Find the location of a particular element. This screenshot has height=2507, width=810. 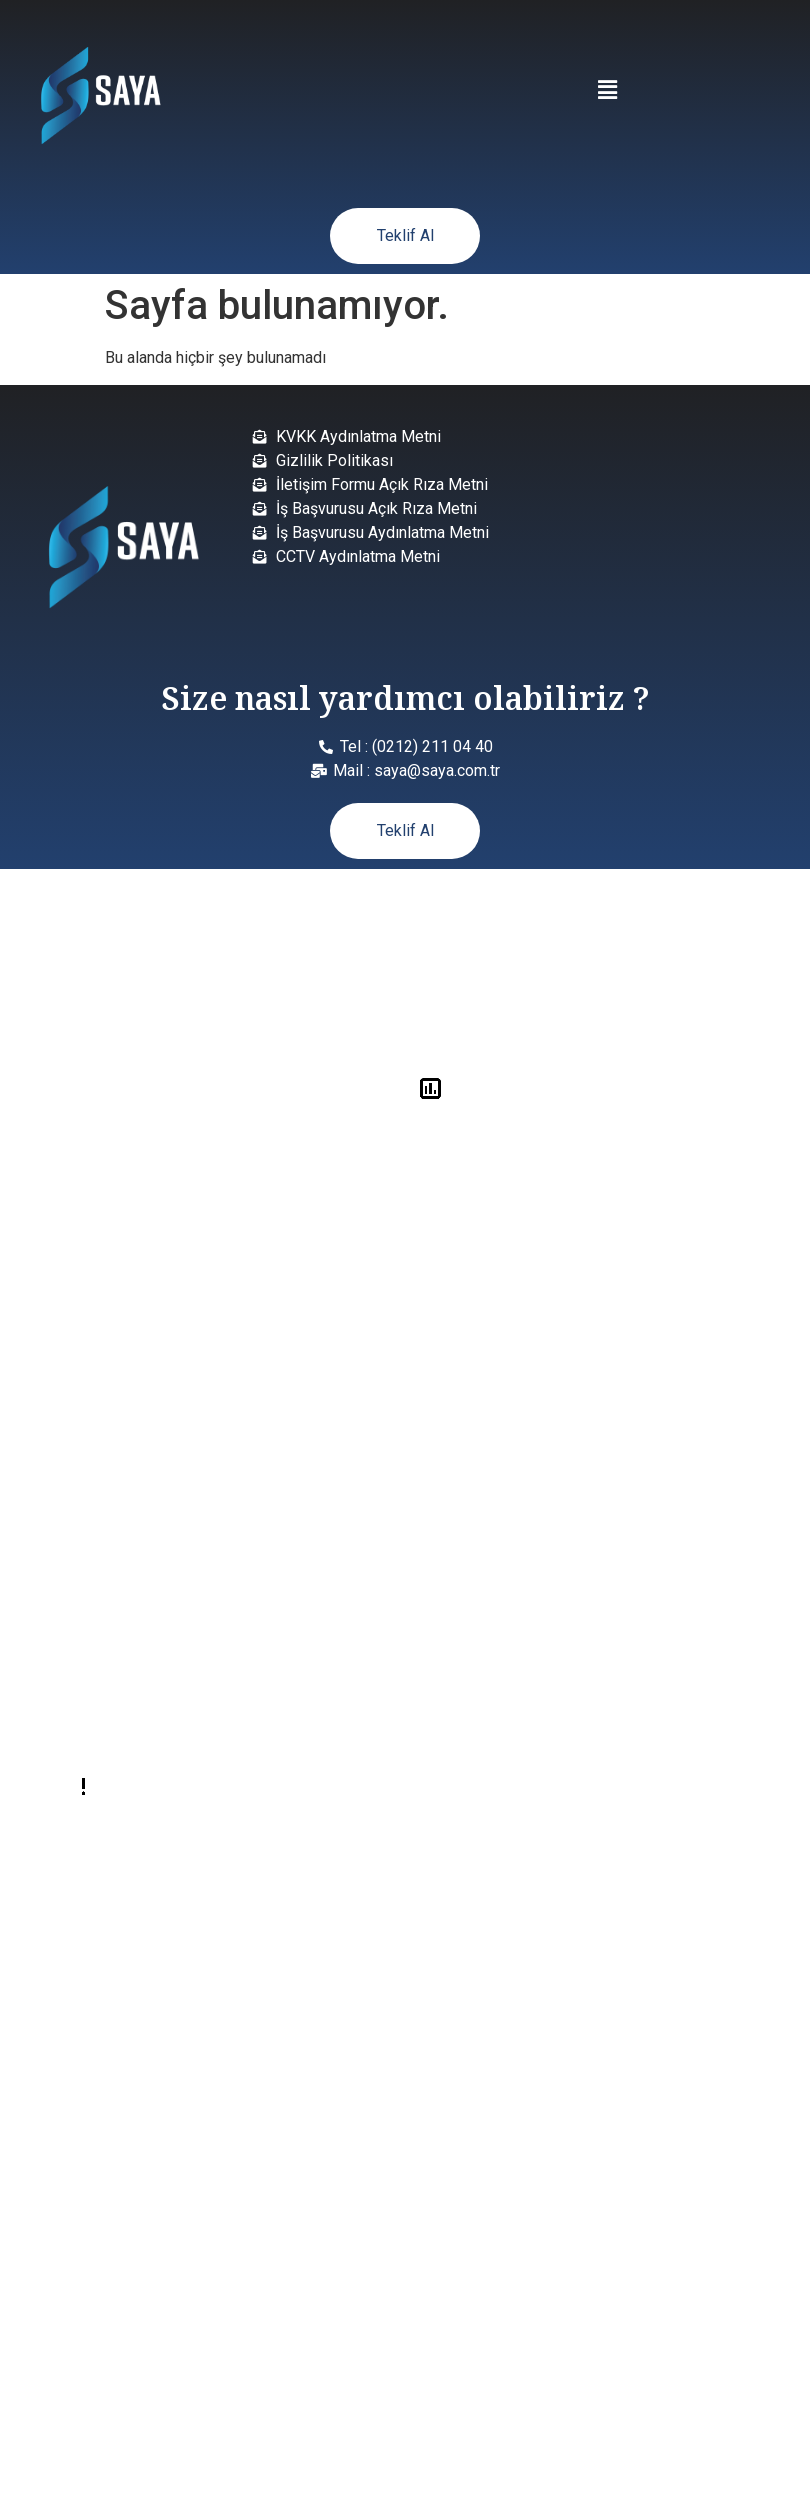

insert a chart or graph into the document is located at coordinates (430, 1088).